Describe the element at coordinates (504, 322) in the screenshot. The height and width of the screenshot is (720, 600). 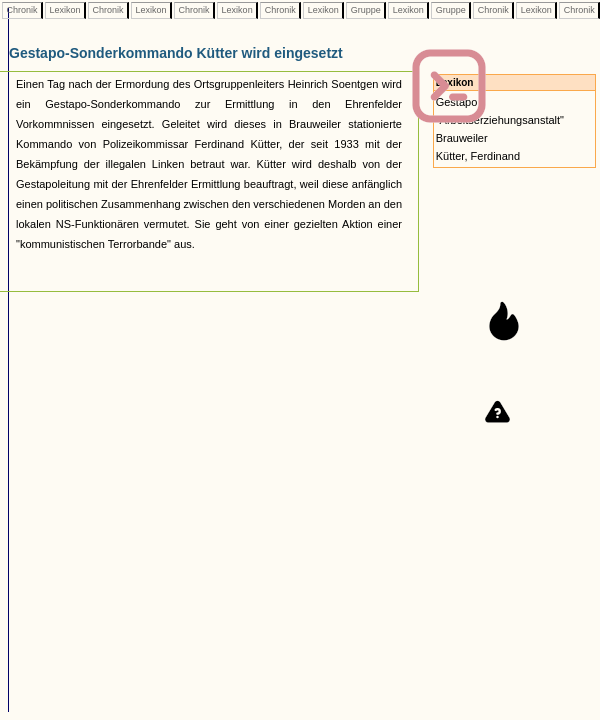
I see `indicates trending or hot content` at that location.